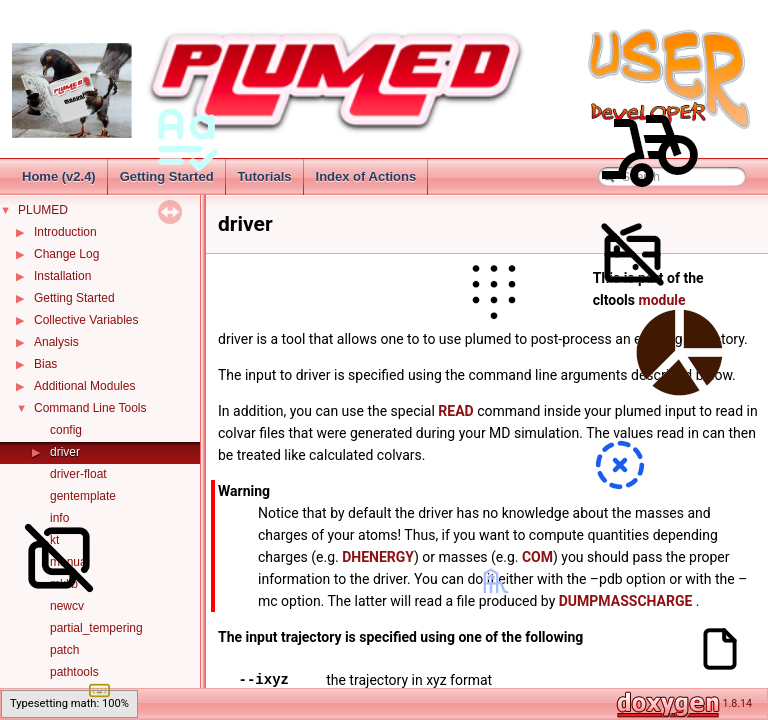 This screenshot has height=720, width=768. Describe the element at coordinates (186, 136) in the screenshot. I see `check spelling and grammar` at that location.